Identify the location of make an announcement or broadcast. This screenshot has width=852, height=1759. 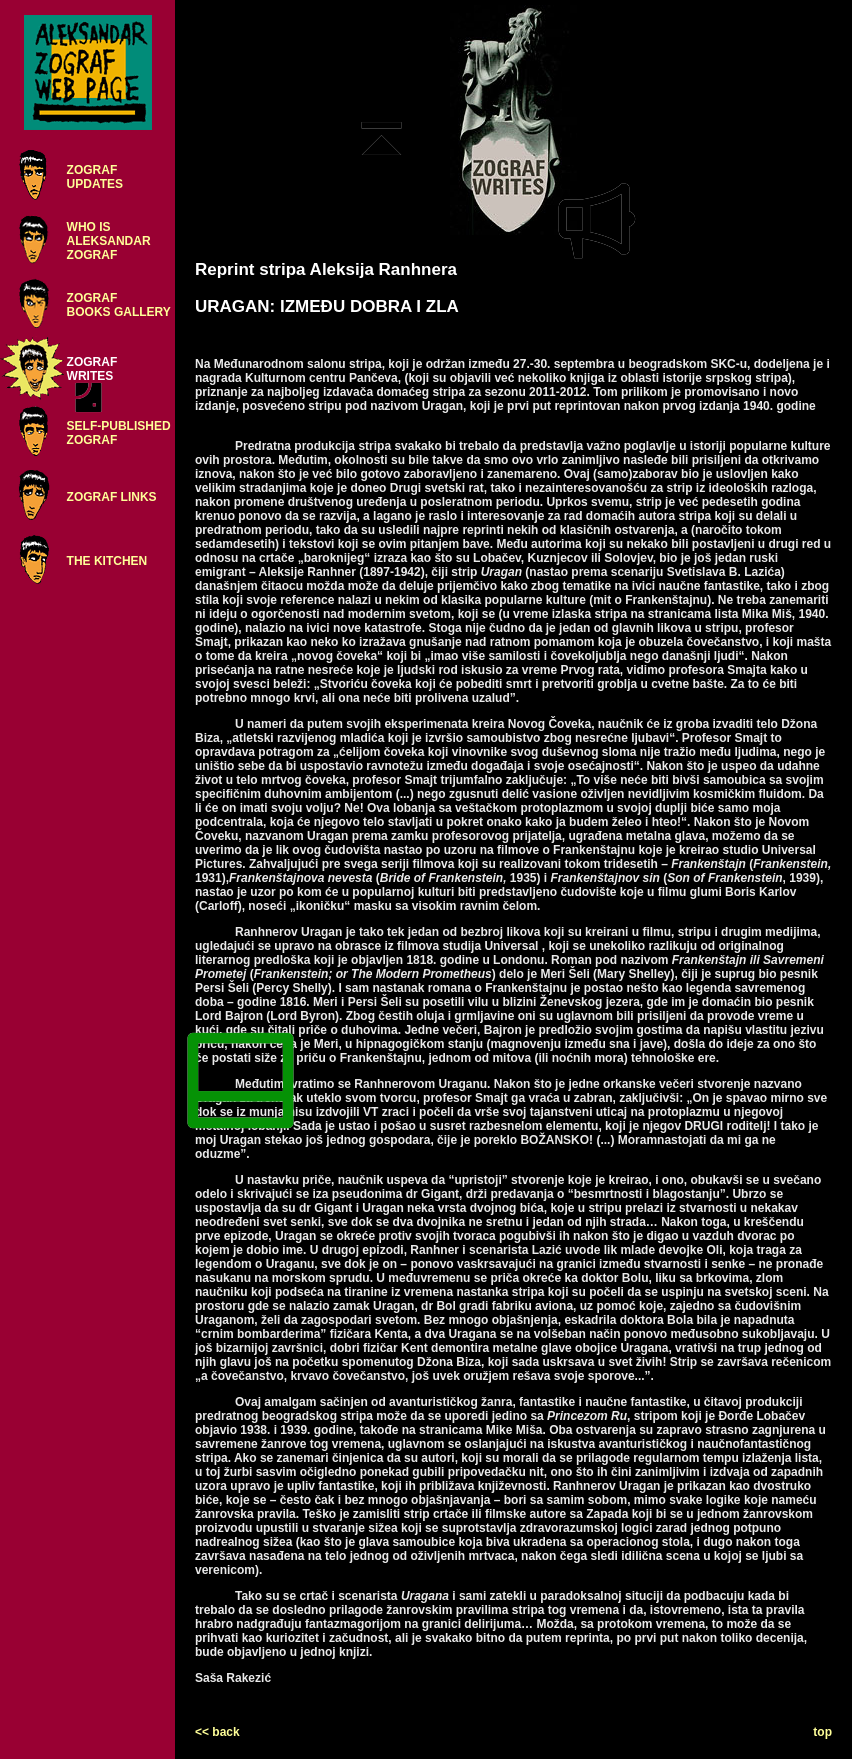
(594, 219).